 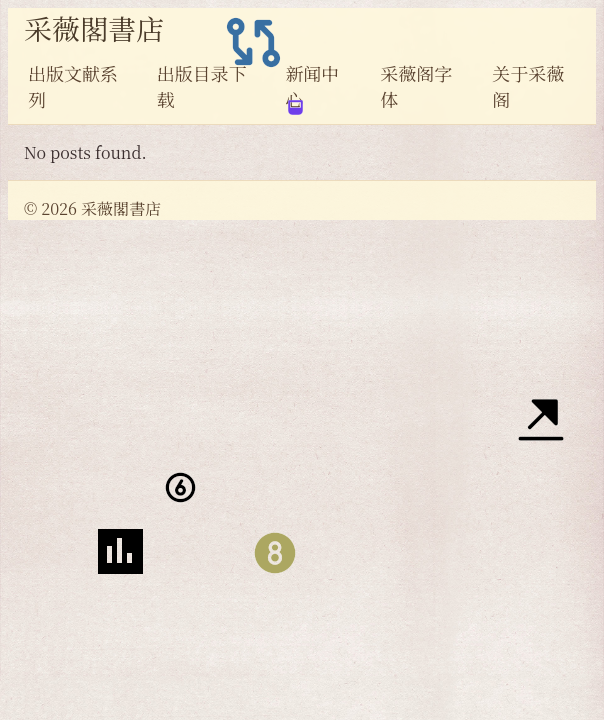 I want to click on view code differences between branches, so click(x=253, y=42).